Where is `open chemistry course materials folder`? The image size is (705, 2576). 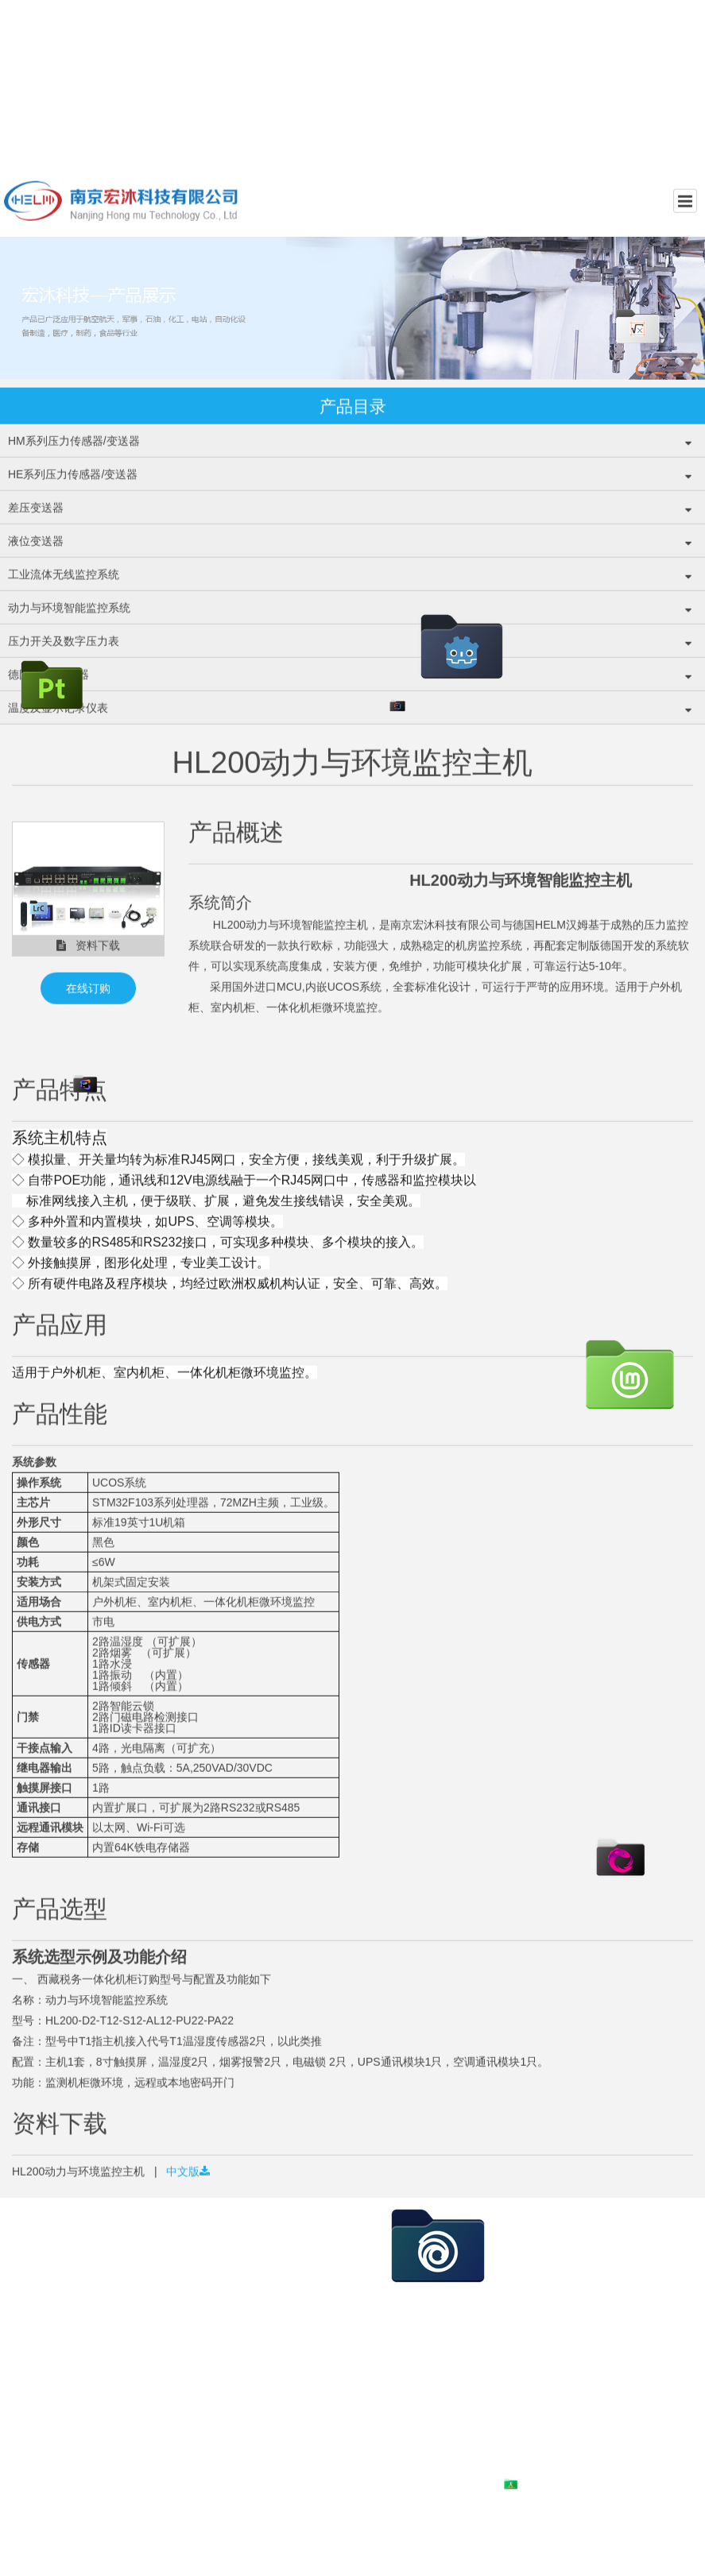
open chemistry course materials folder is located at coordinates (510, 2484).